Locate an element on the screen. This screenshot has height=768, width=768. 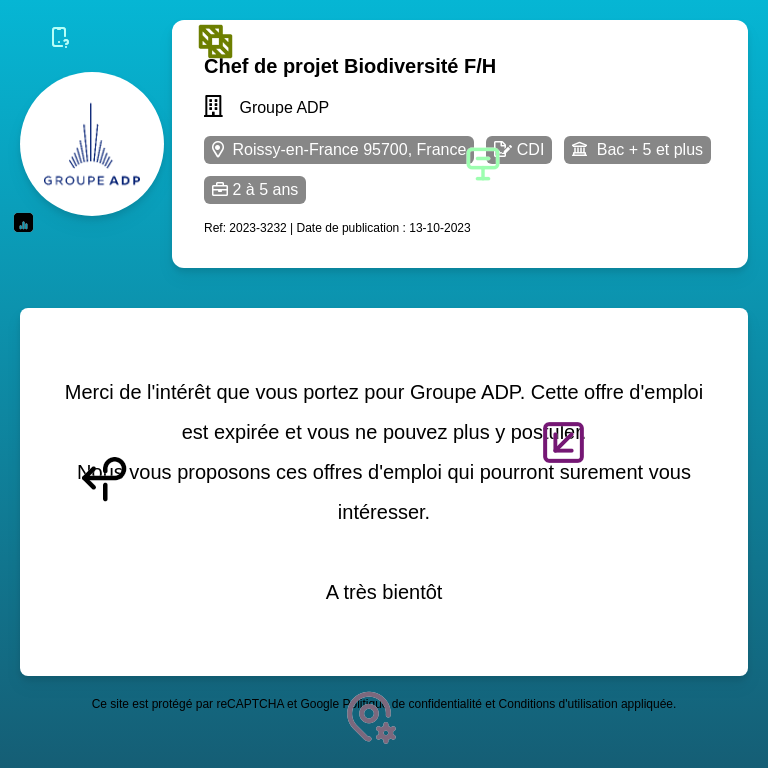
get help with mobile device settings is located at coordinates (59, 37).